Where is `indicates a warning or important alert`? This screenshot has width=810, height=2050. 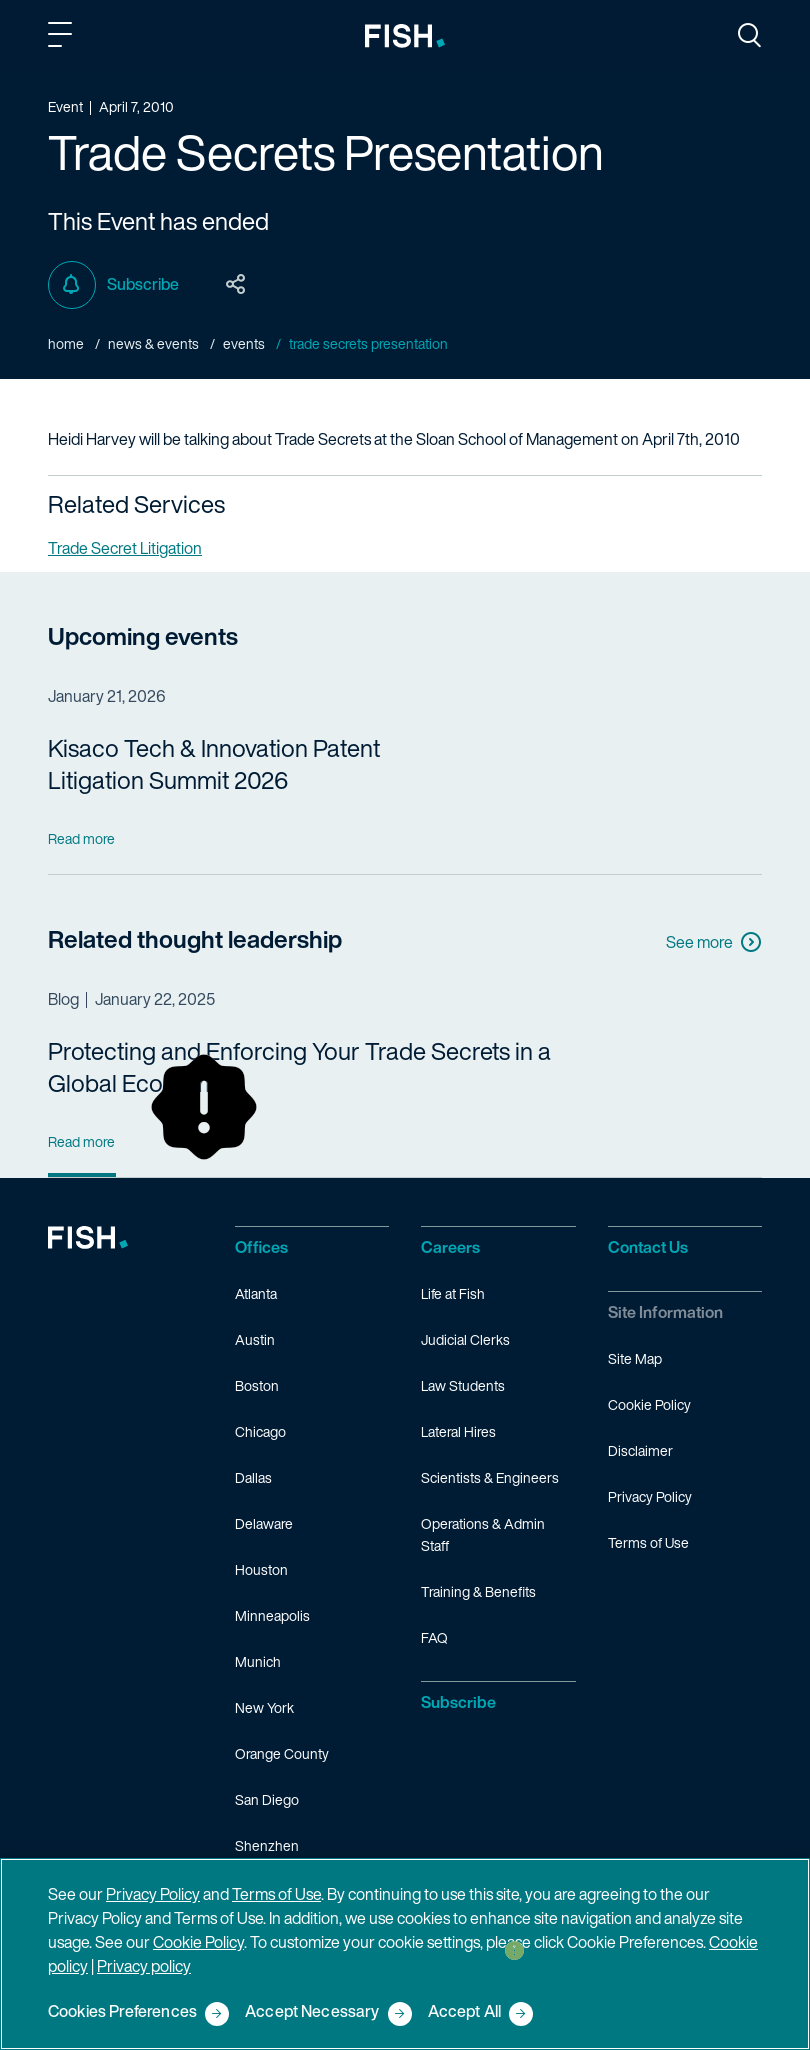
indicates a warning or important alert is located at coordinates (204, 1107).